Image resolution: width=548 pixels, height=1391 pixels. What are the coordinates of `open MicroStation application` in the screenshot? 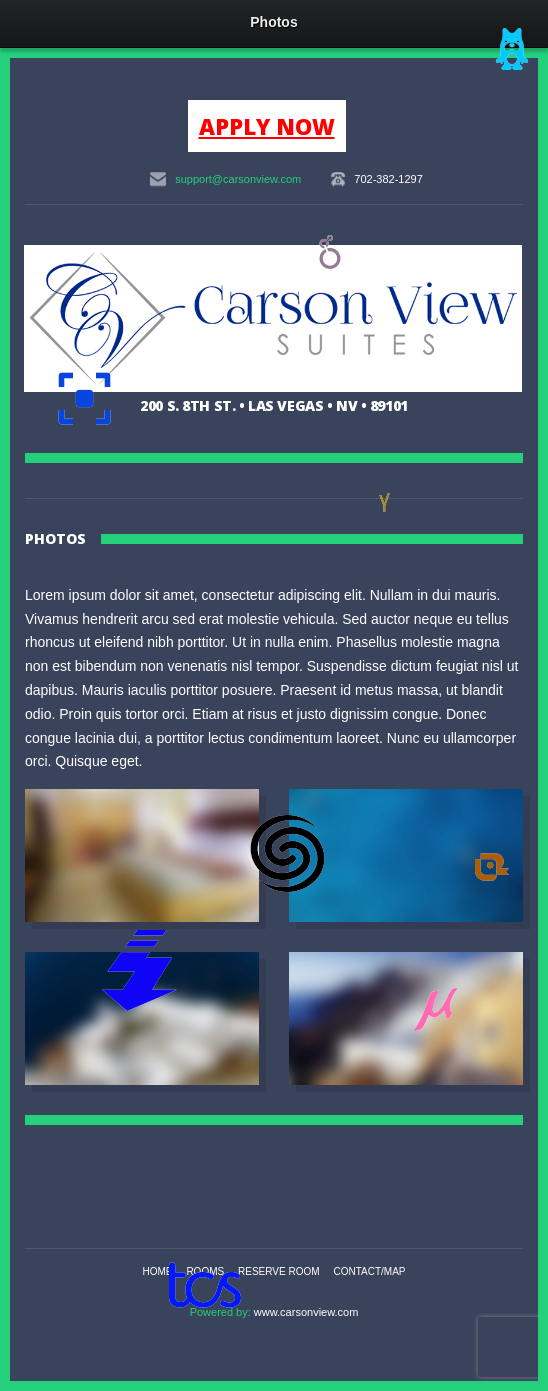 It's located at (435, 1009).